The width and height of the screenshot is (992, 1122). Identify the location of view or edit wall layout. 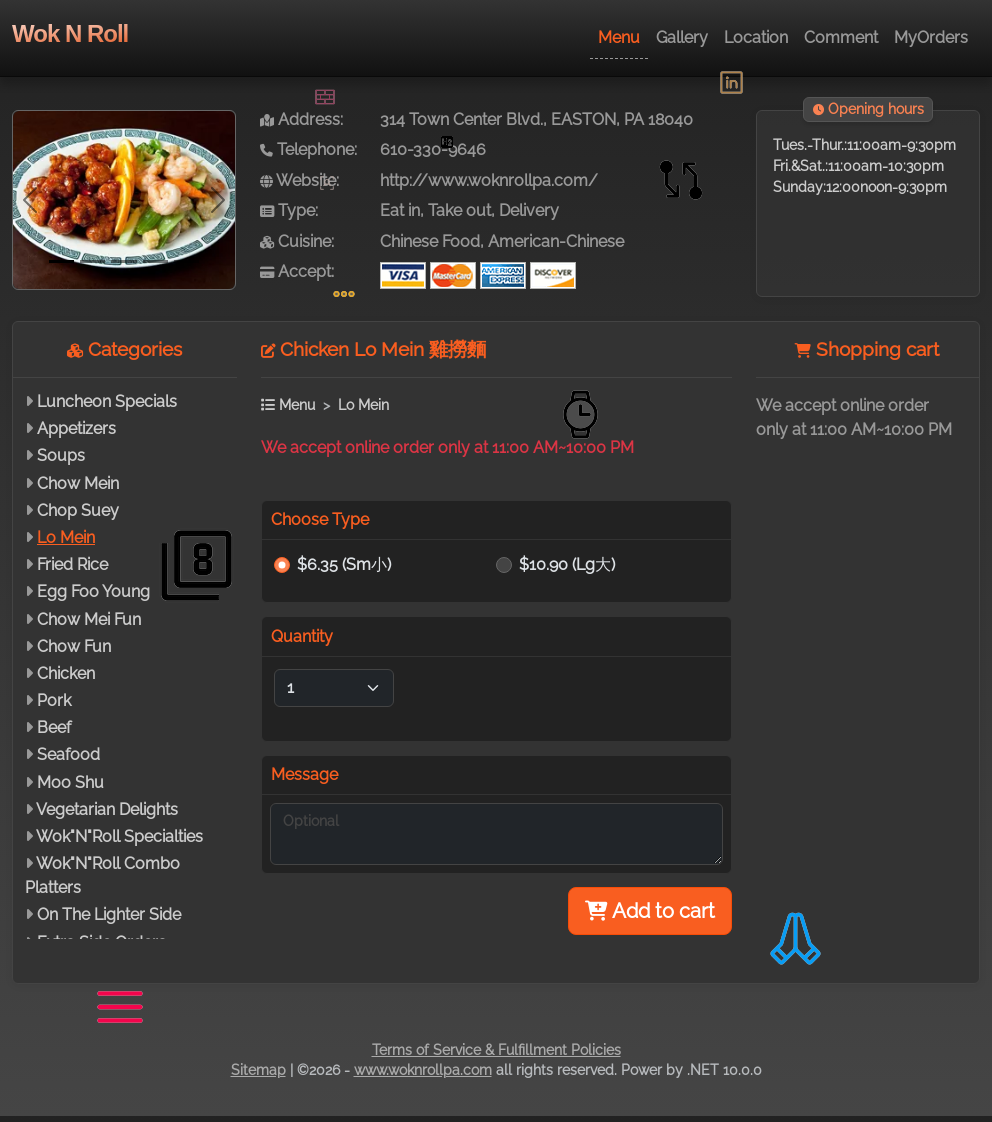
(325, 97).